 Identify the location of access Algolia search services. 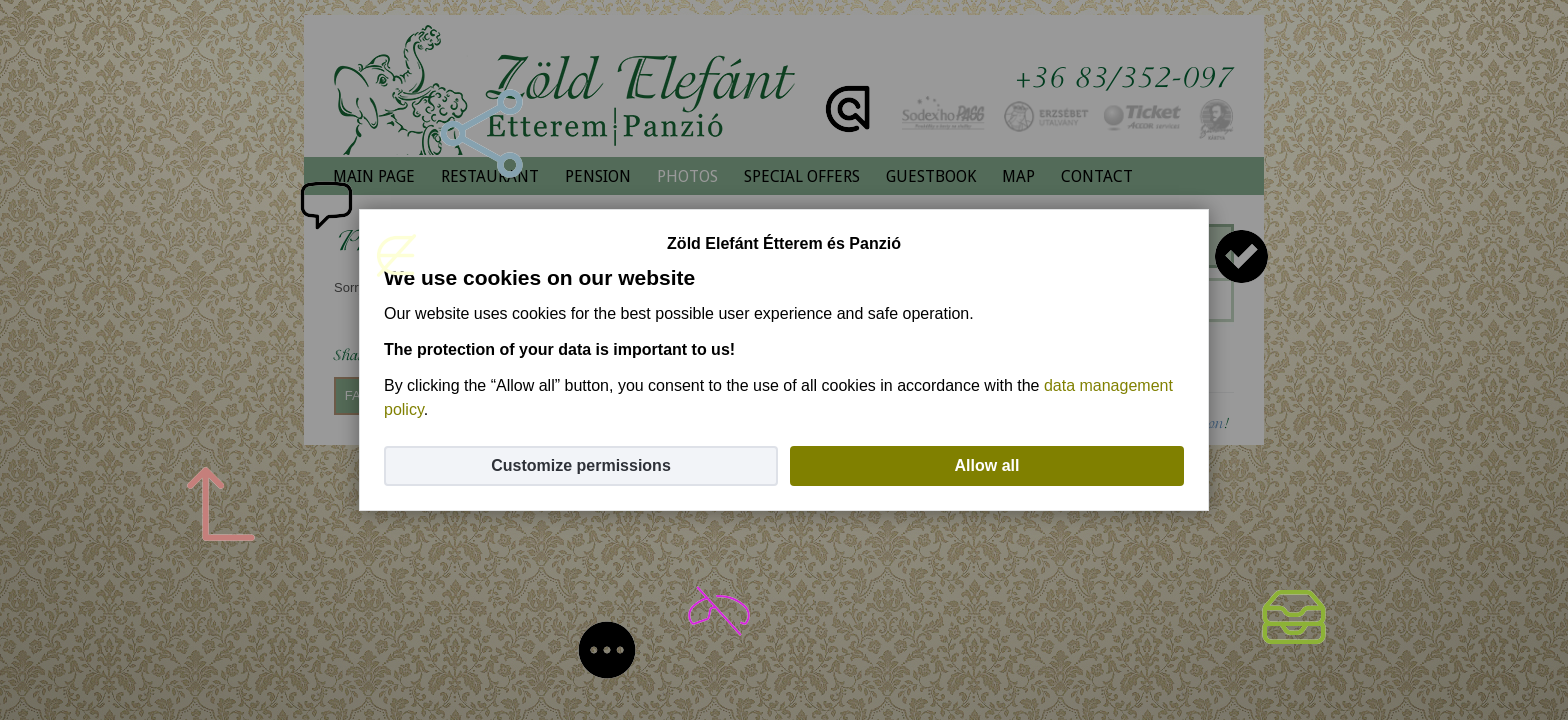
(849, 109).